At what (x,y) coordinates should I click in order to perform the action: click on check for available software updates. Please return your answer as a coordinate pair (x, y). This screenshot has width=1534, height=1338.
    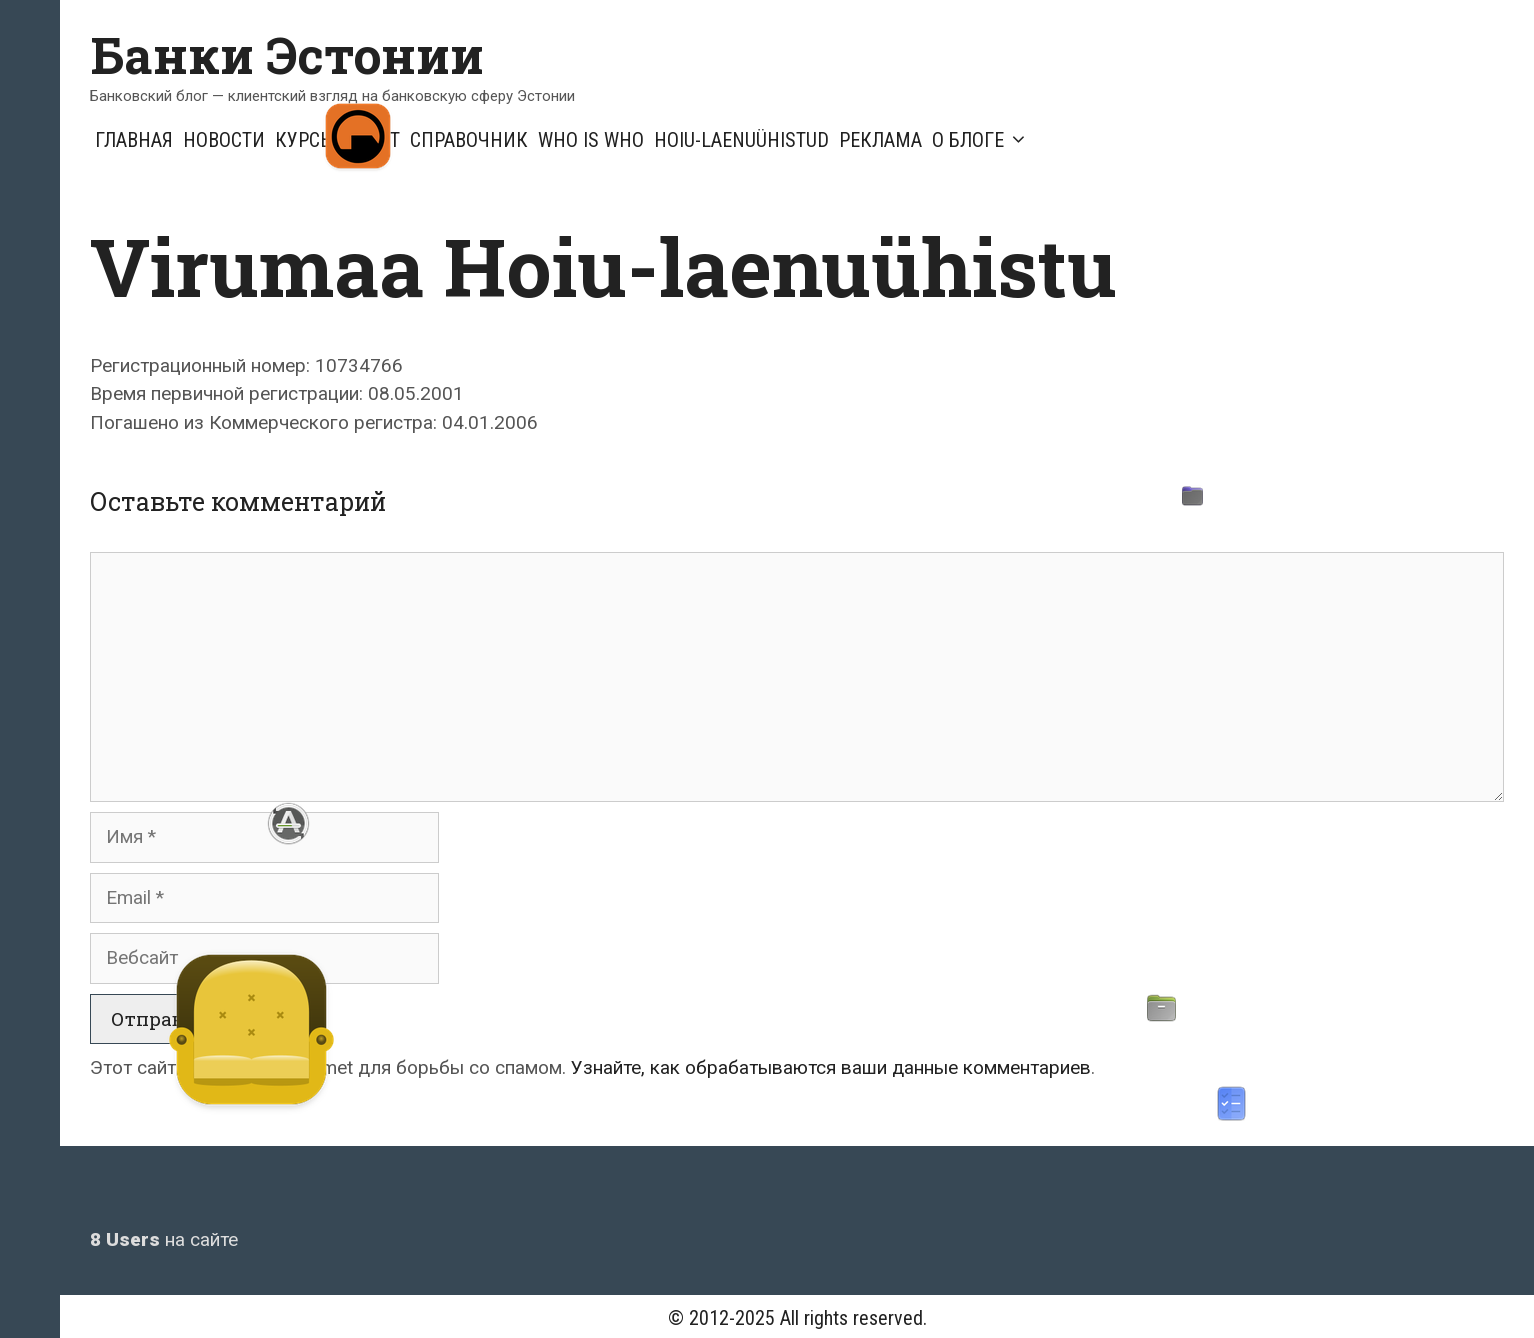
    Looking at the image, I should click on (288, 823).